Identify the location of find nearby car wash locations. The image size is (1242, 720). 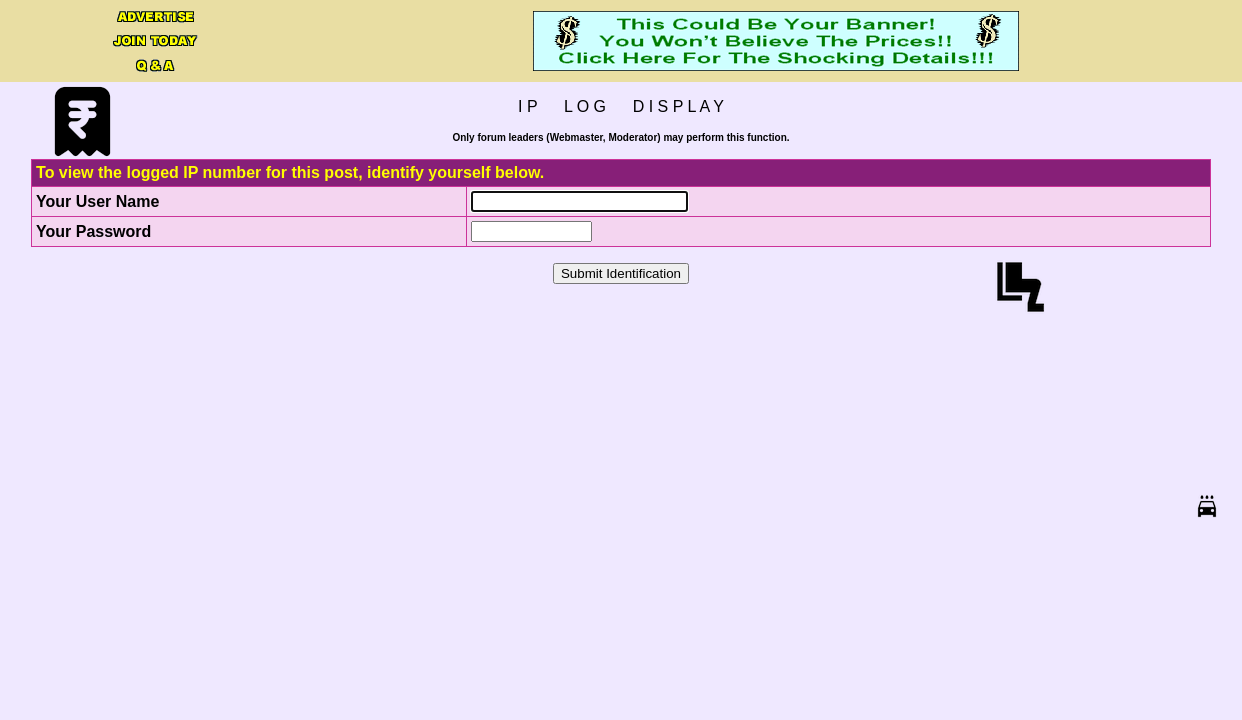
(1207, 506).